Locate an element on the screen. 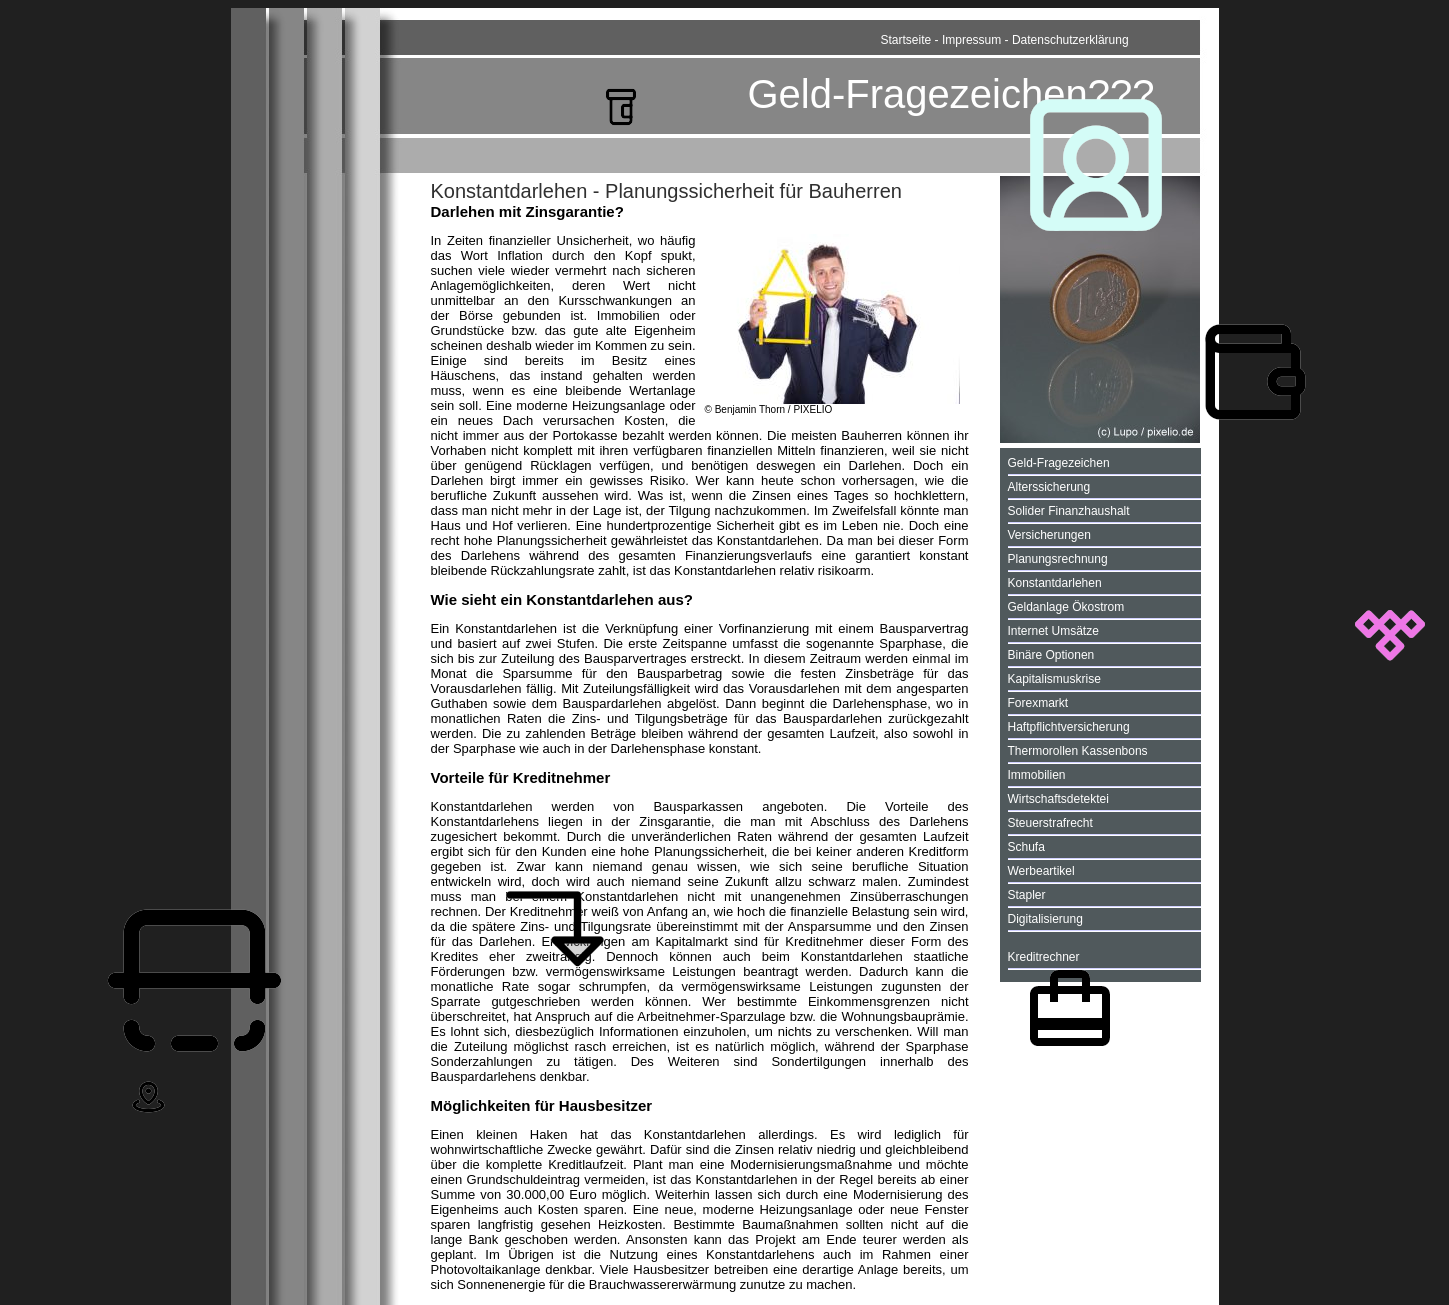  open Tidal music streaming app is located at coordinates (1390, 633).